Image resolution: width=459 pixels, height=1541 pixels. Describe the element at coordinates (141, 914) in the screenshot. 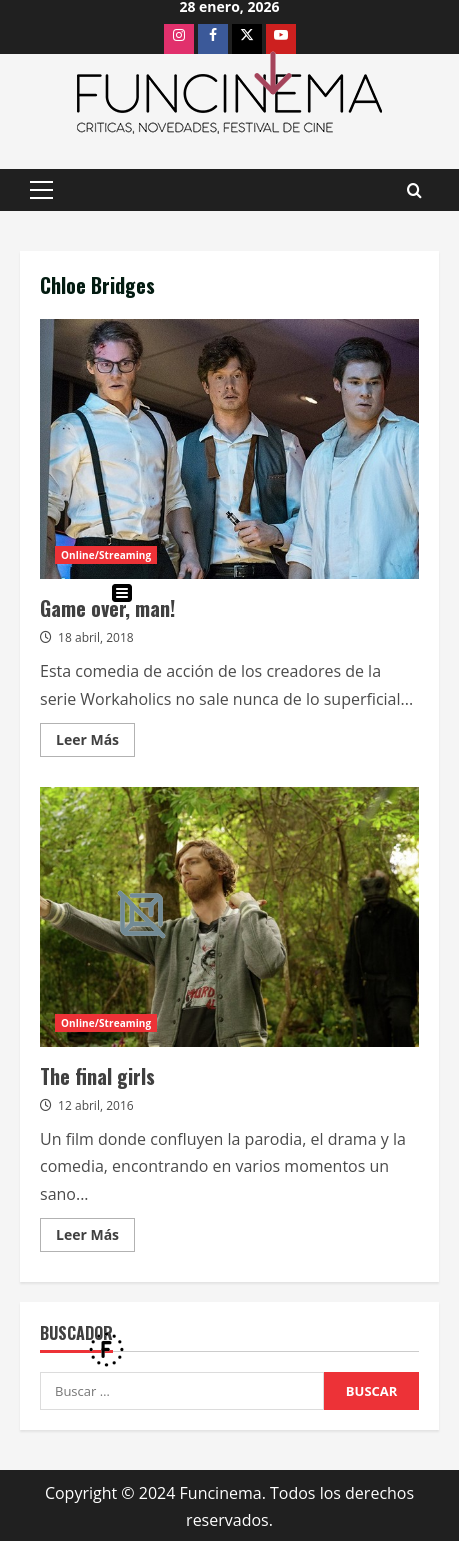

I see `disable box model view` at that location.